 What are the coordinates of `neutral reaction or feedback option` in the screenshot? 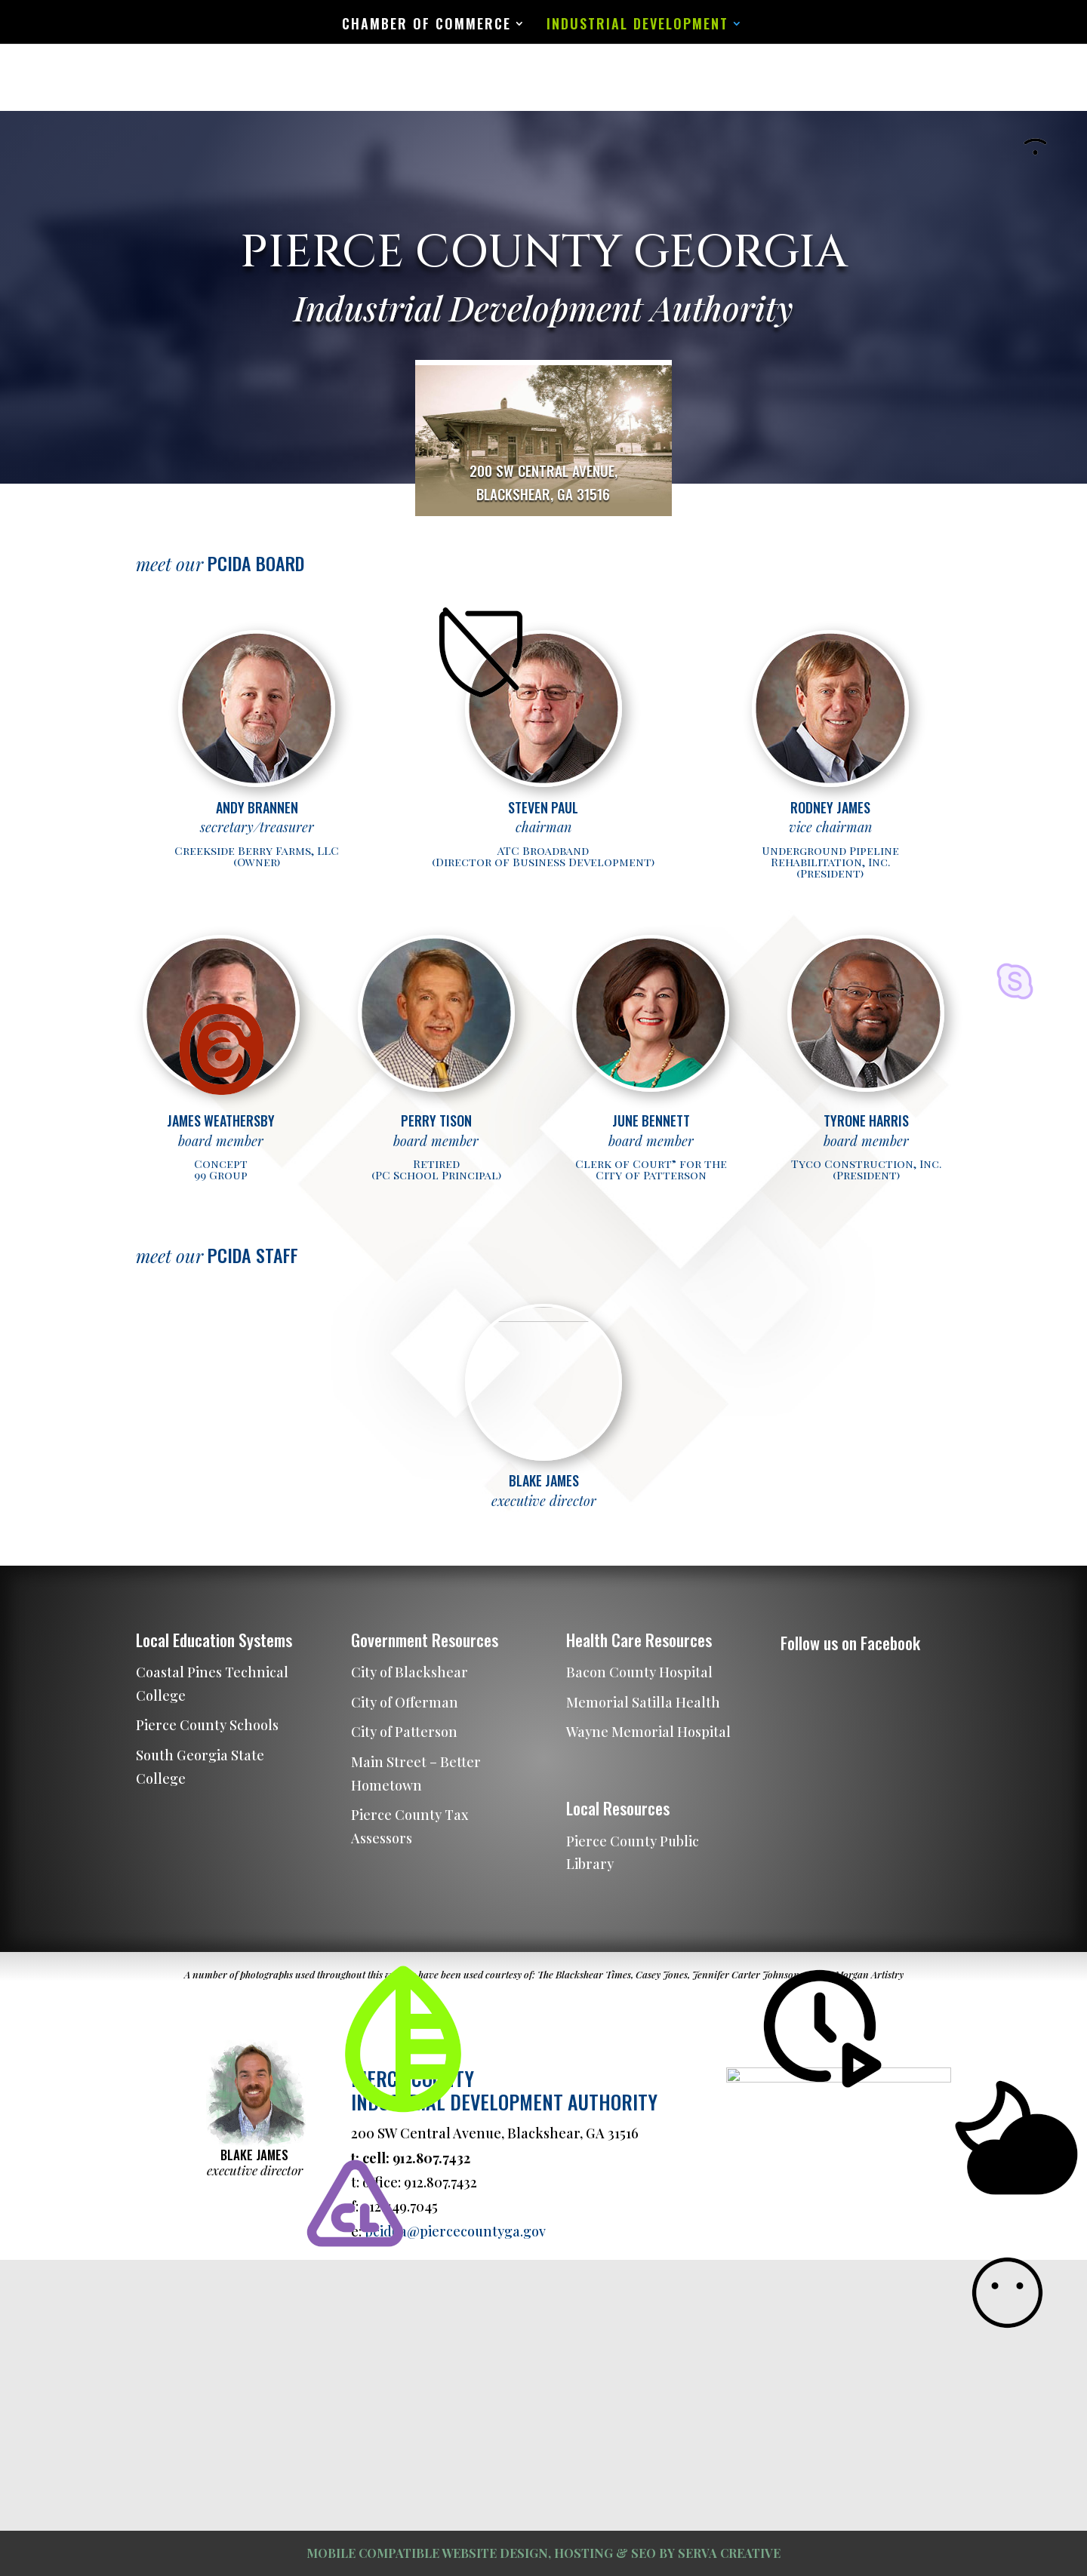 It's located at (1007, 2292).